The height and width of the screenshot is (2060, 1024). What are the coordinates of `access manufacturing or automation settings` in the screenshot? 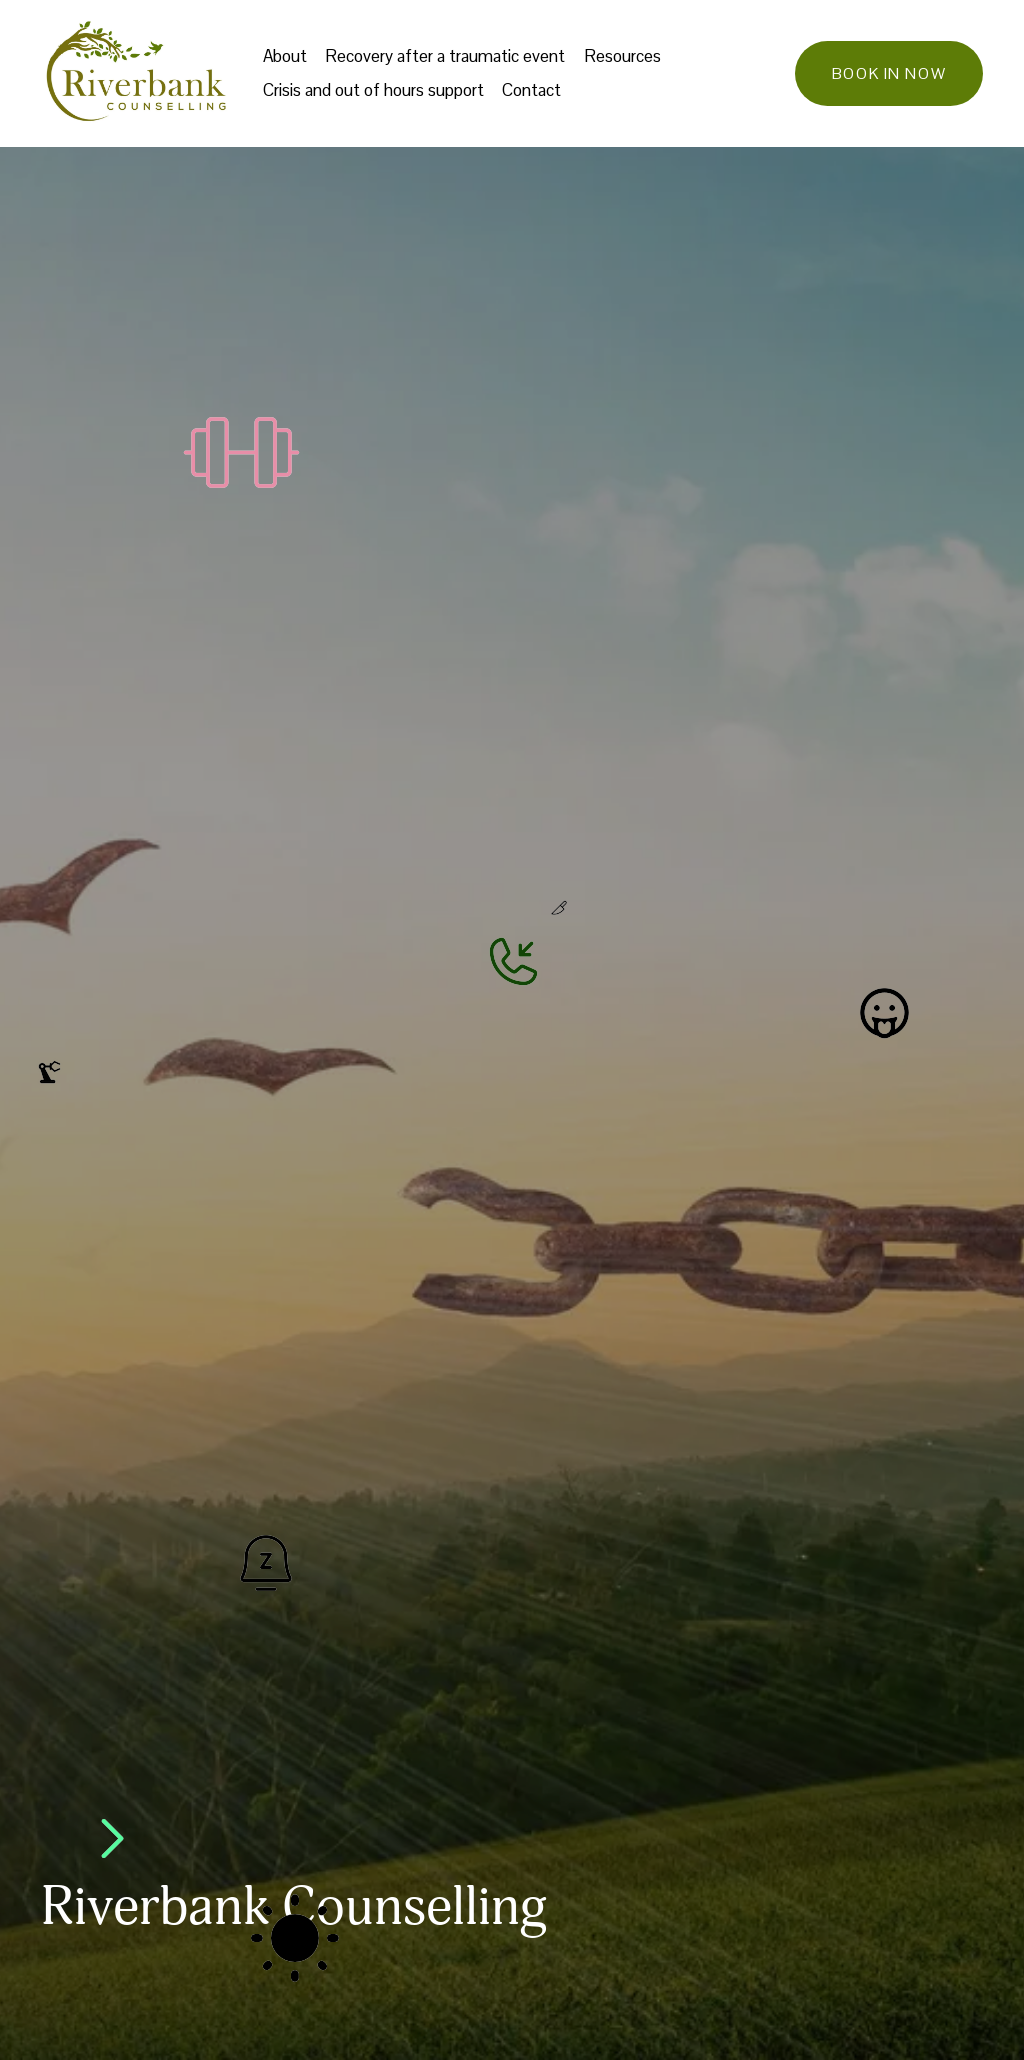 It's located at (49, 1072).